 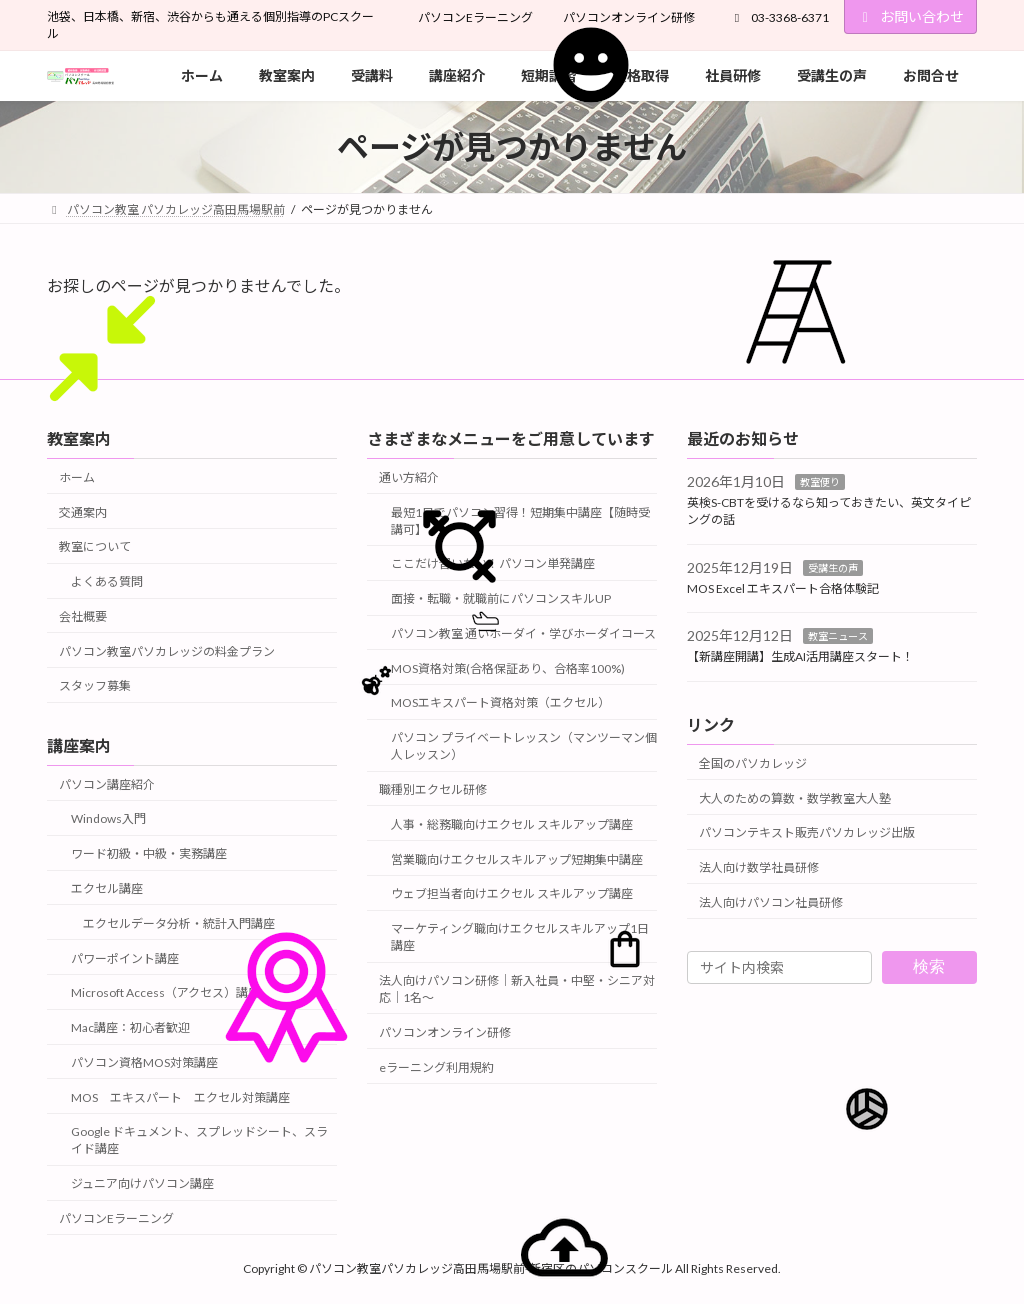 I want to click on access volleyball or sports-related content, so click(x=867, y=1109).